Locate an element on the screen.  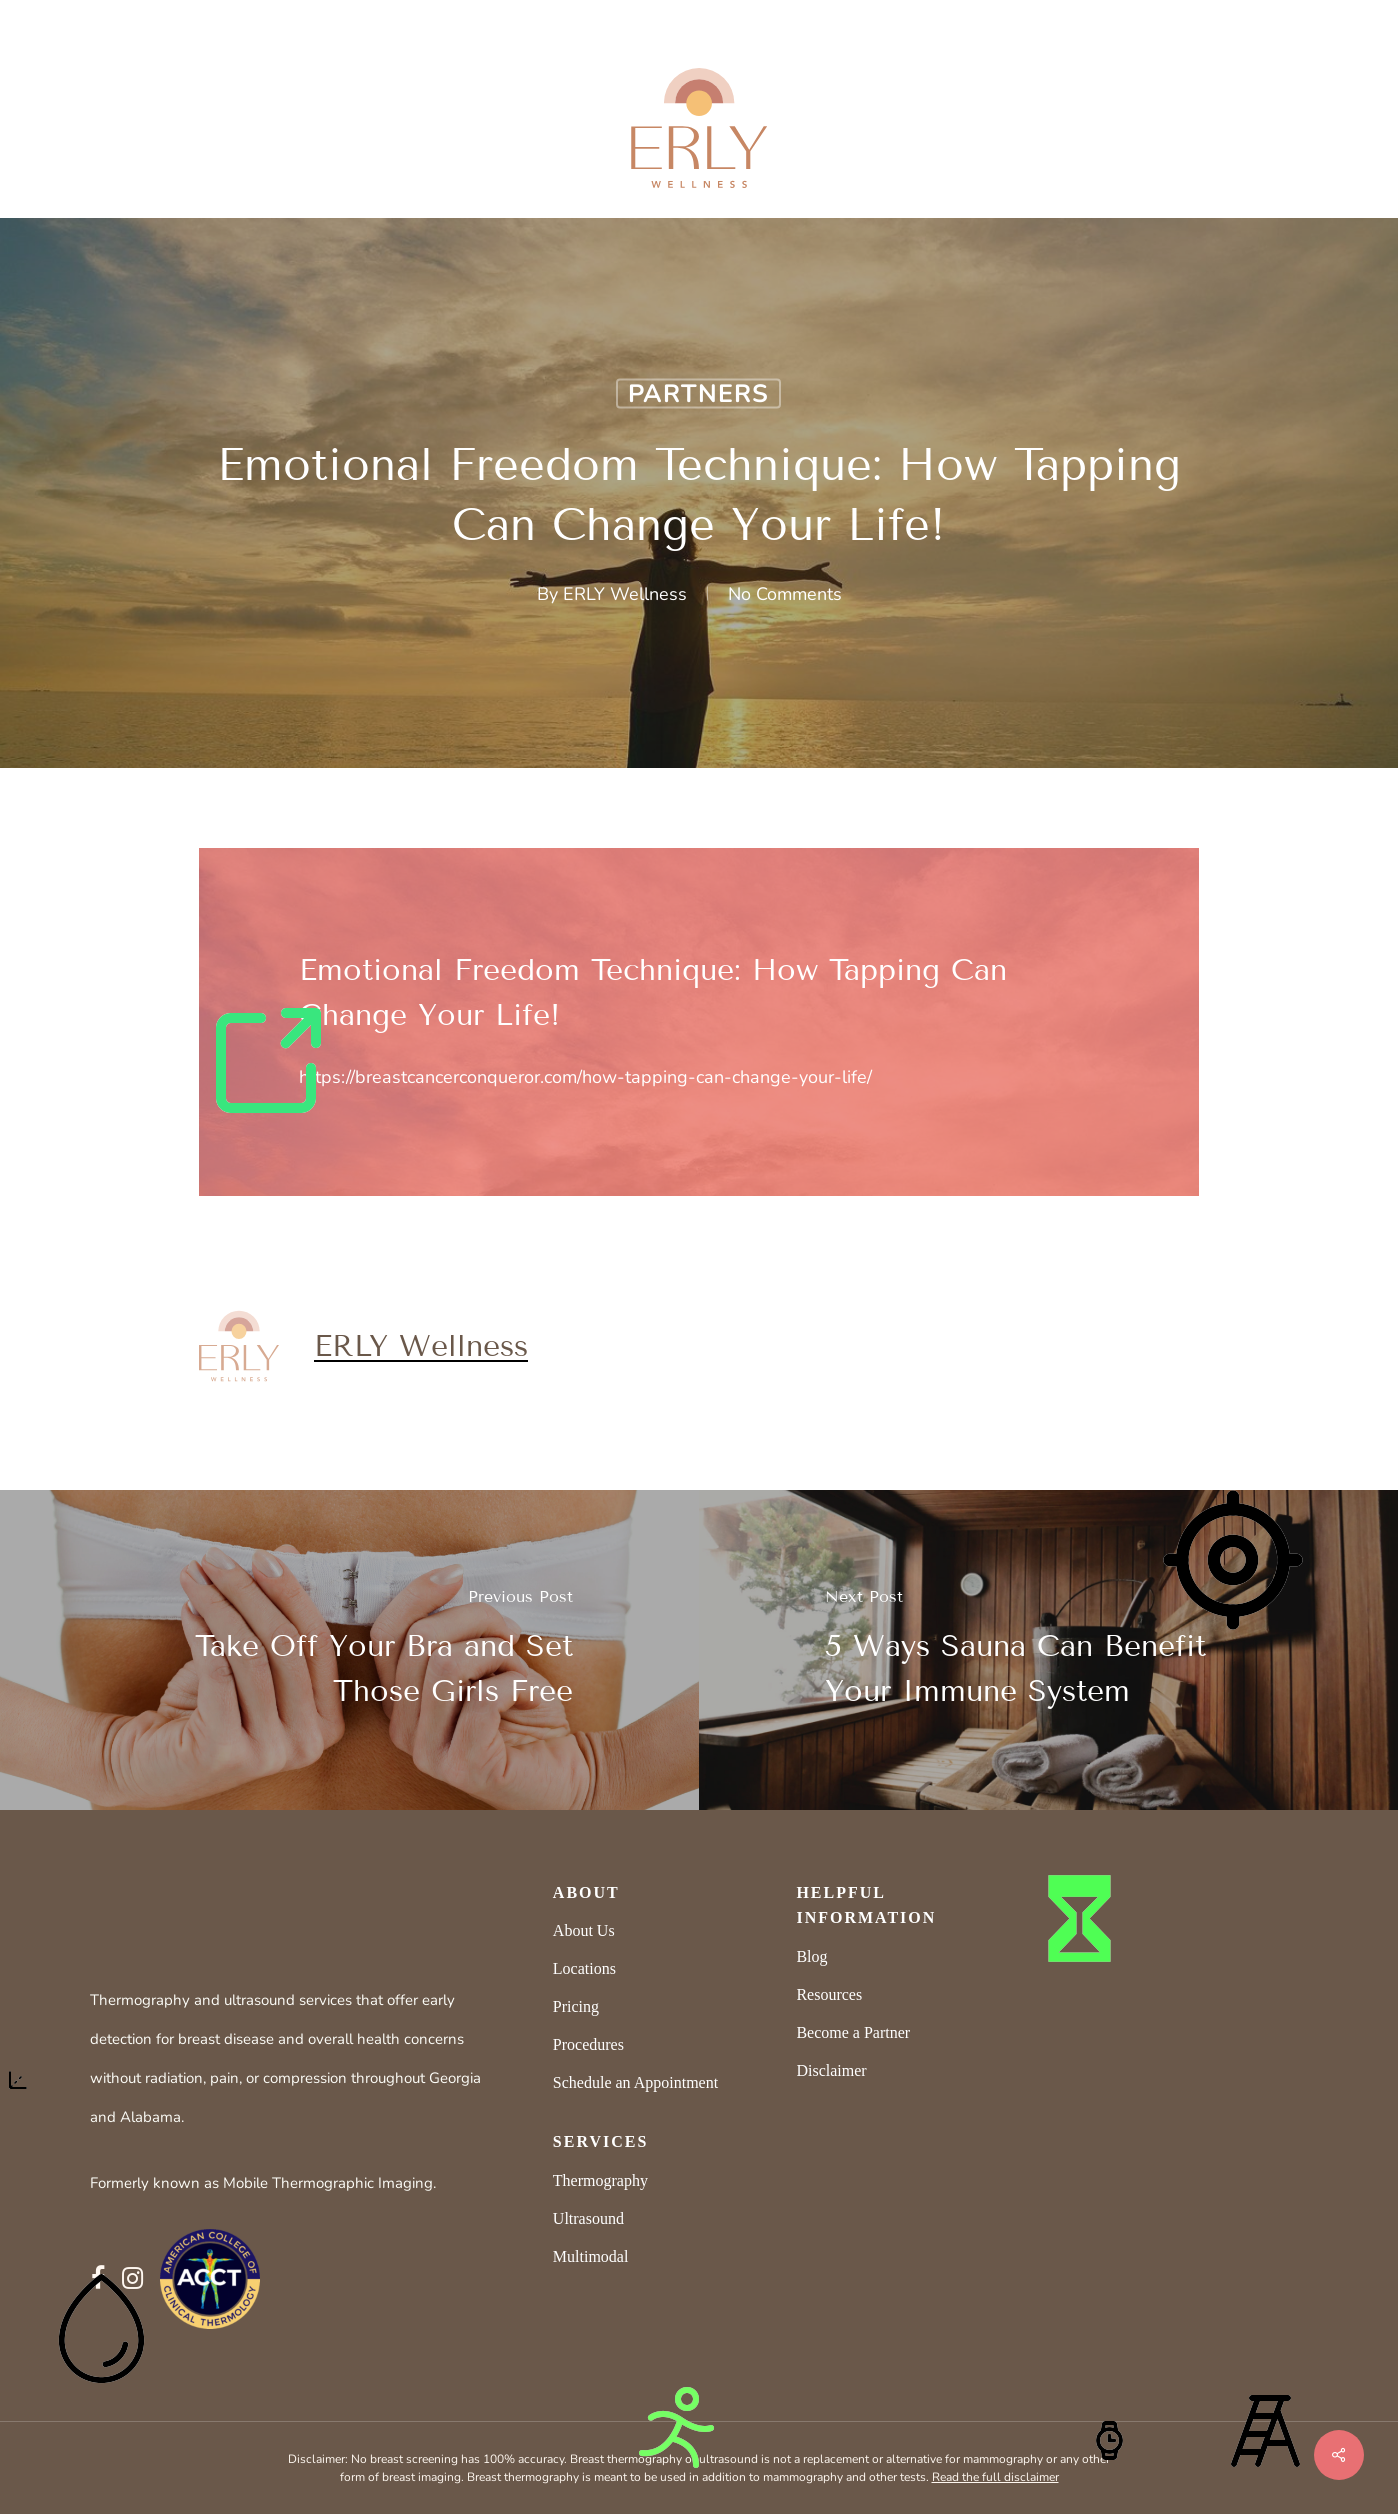
view smartwatch or wearable device settings is located at coordinates (1109, 2440).